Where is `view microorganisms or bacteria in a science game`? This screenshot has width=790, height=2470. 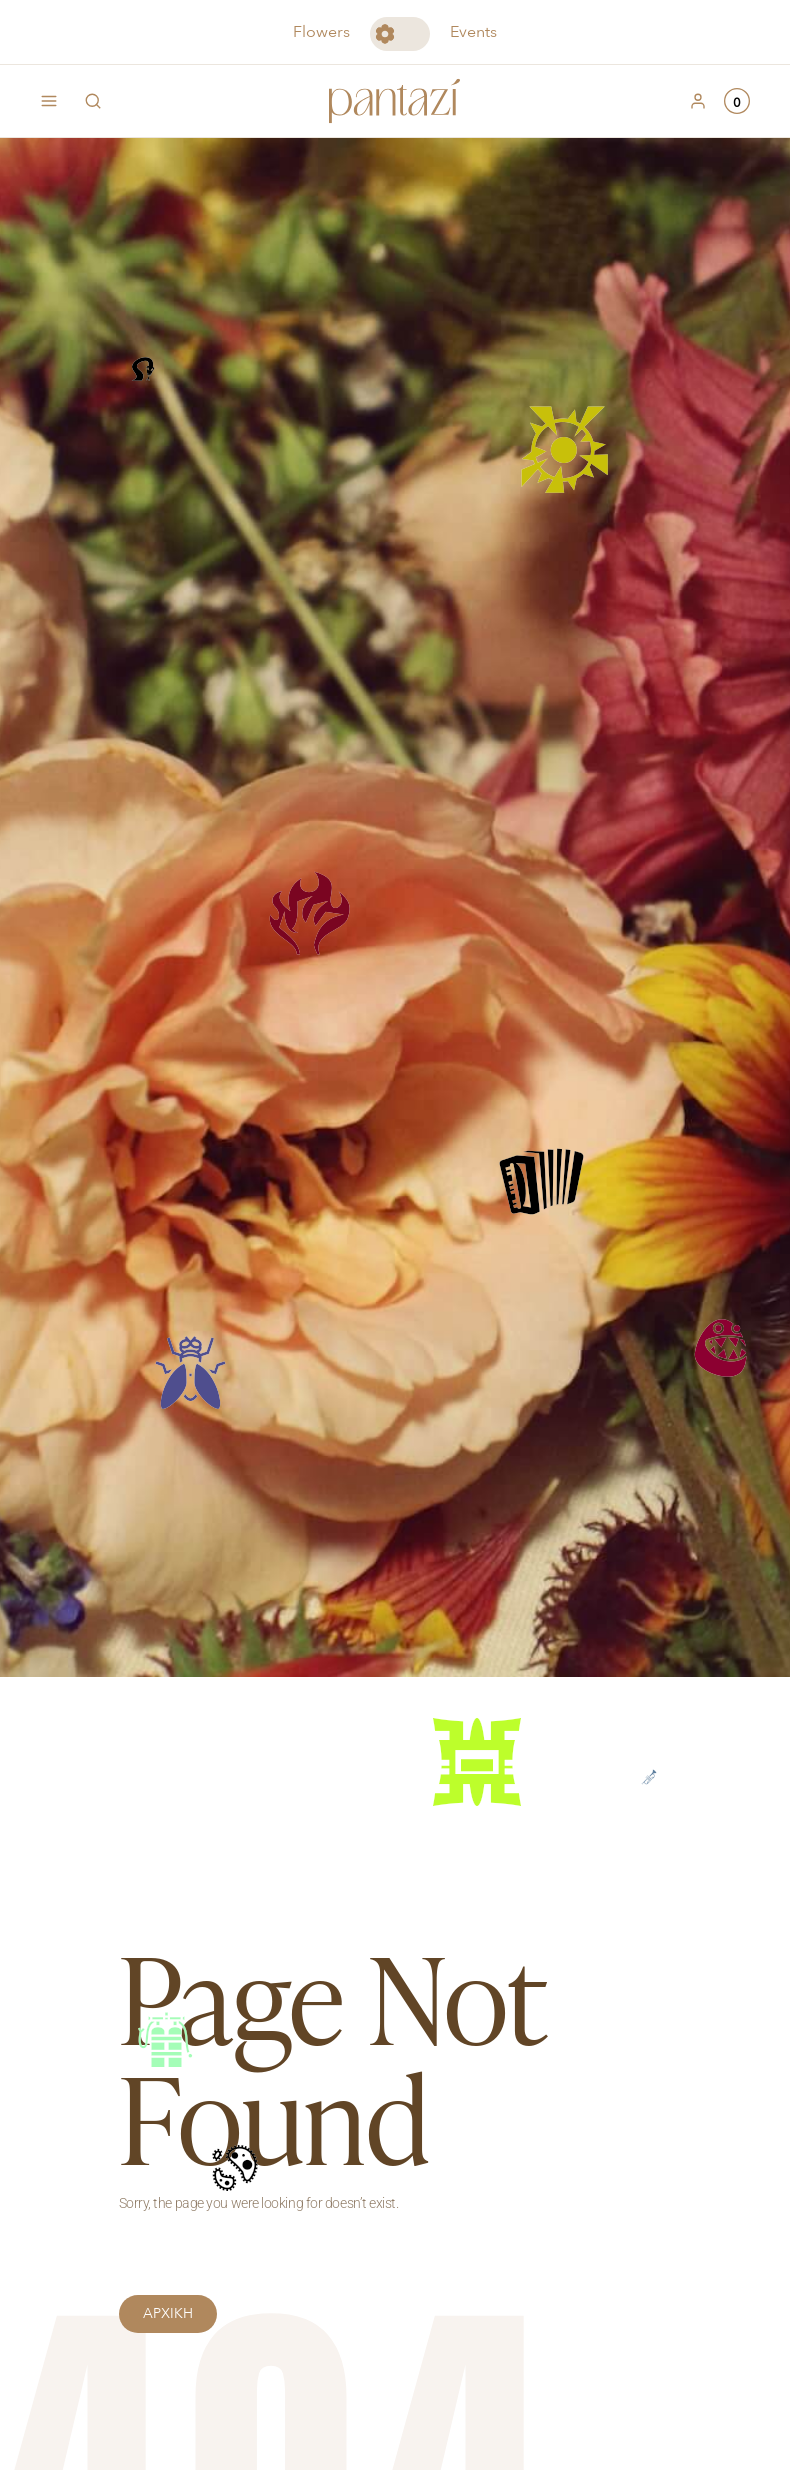 view microorganisms or bacteria in a science game is located at coordinates (235, 2168).